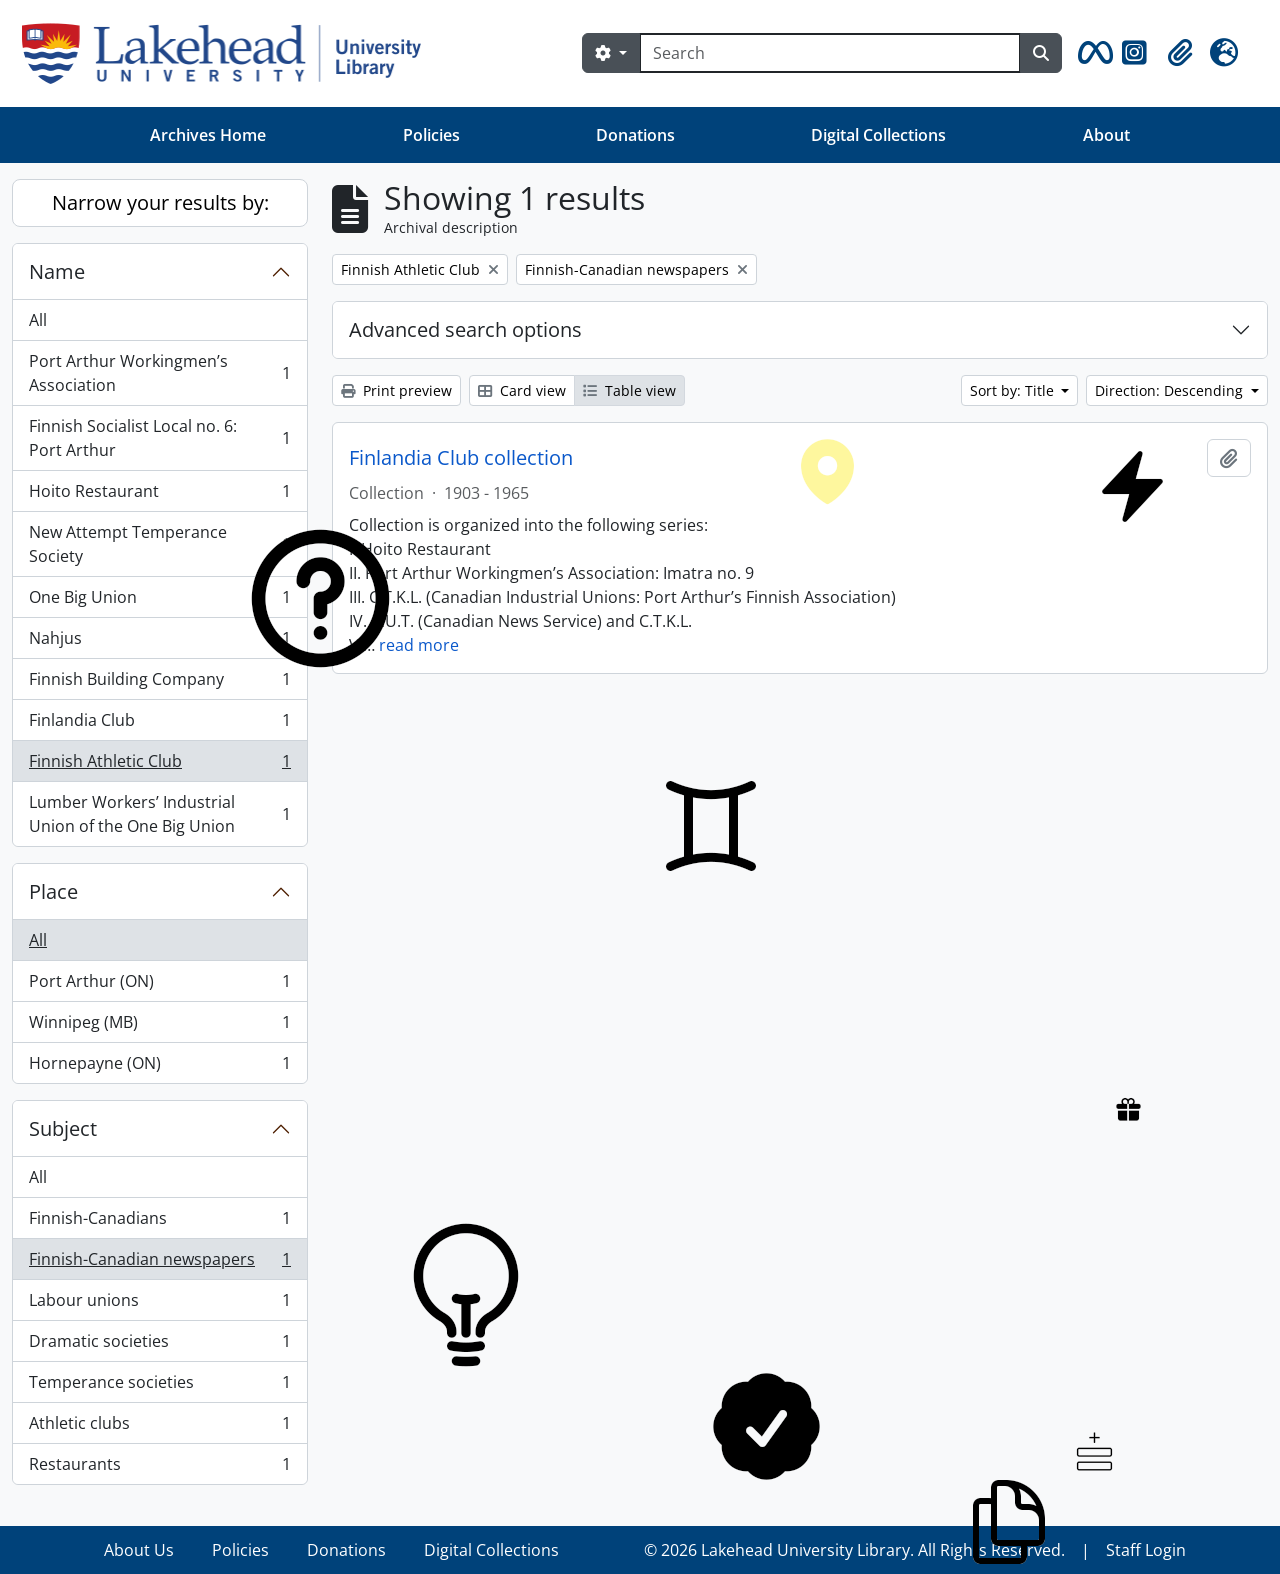  What do you see at coordinates (827, 470) in the screenshot?
I see `view location on map` at bounding box center [827, 470].